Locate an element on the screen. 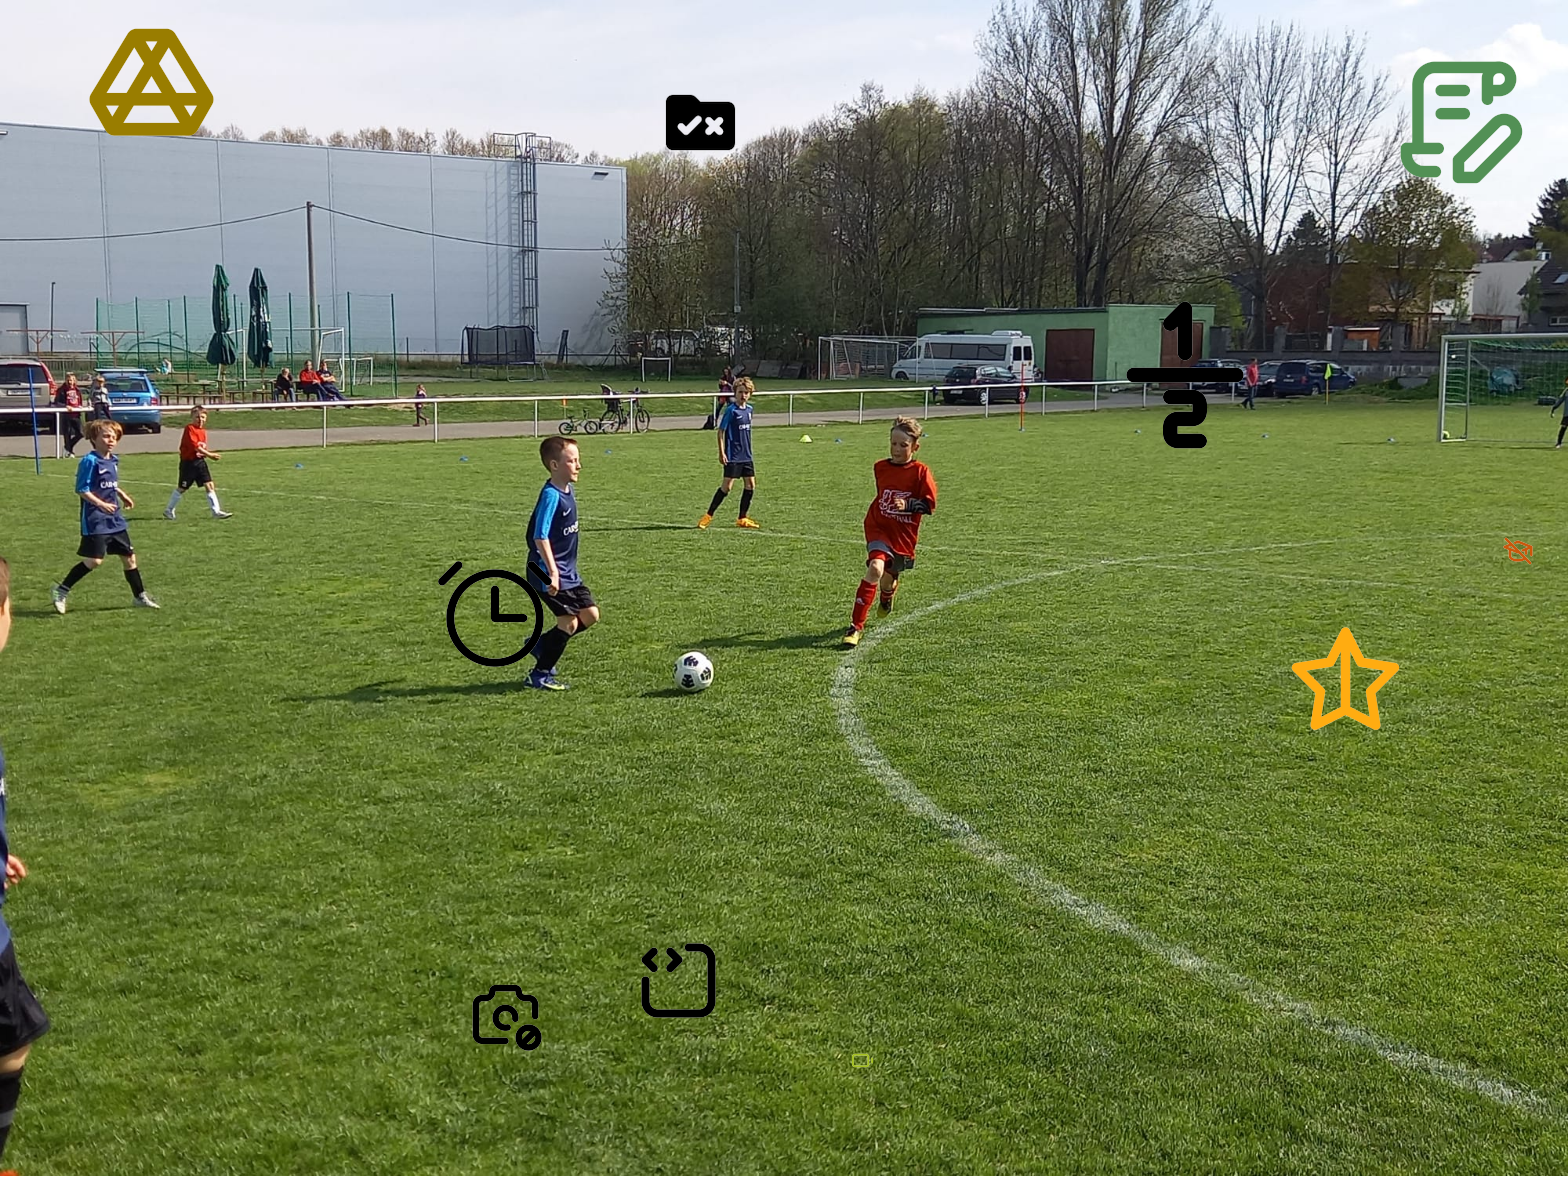 This screenshot has height=1180, width=1568. set or manage alarms is located at coordinates (495, 614).